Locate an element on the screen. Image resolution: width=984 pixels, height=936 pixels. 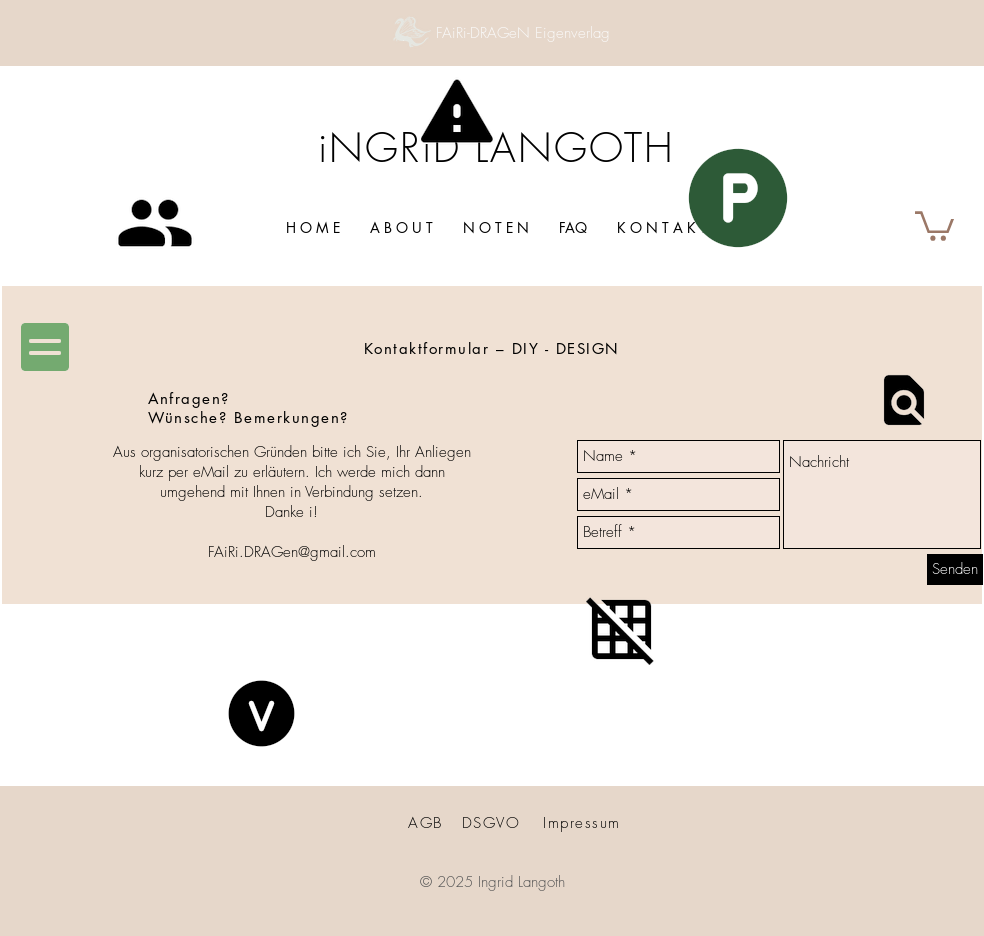
indicates equality or comparison between values is located at coordinates (45, 347).